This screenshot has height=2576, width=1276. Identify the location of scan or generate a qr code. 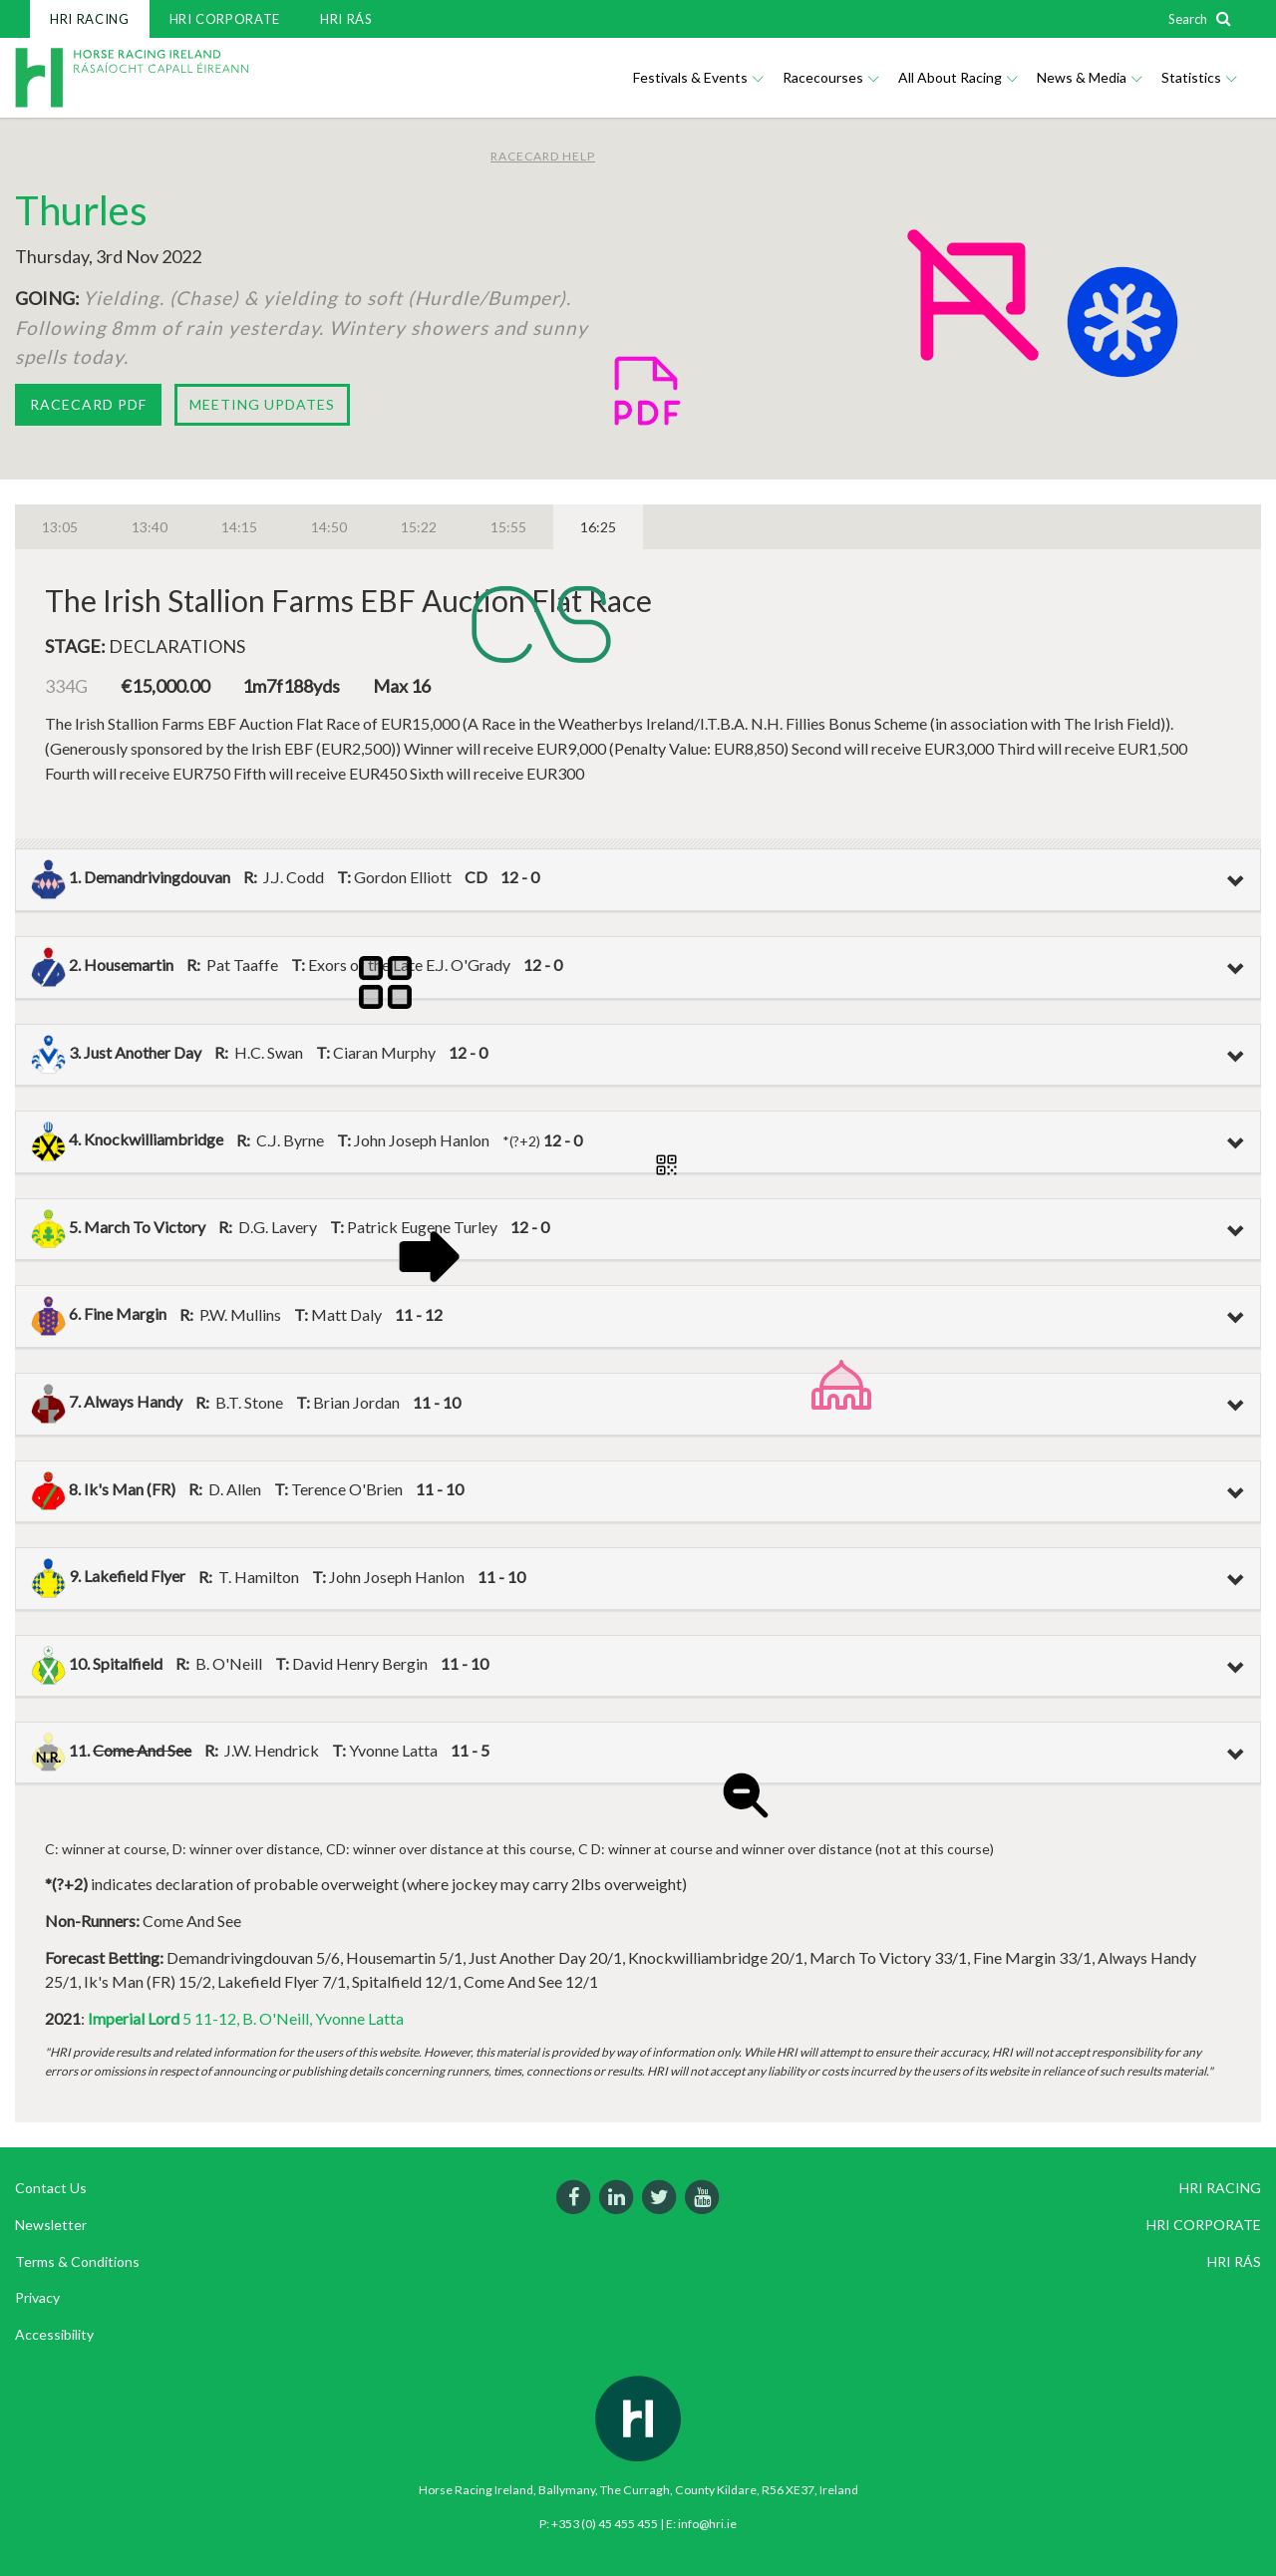
(666, 1164).